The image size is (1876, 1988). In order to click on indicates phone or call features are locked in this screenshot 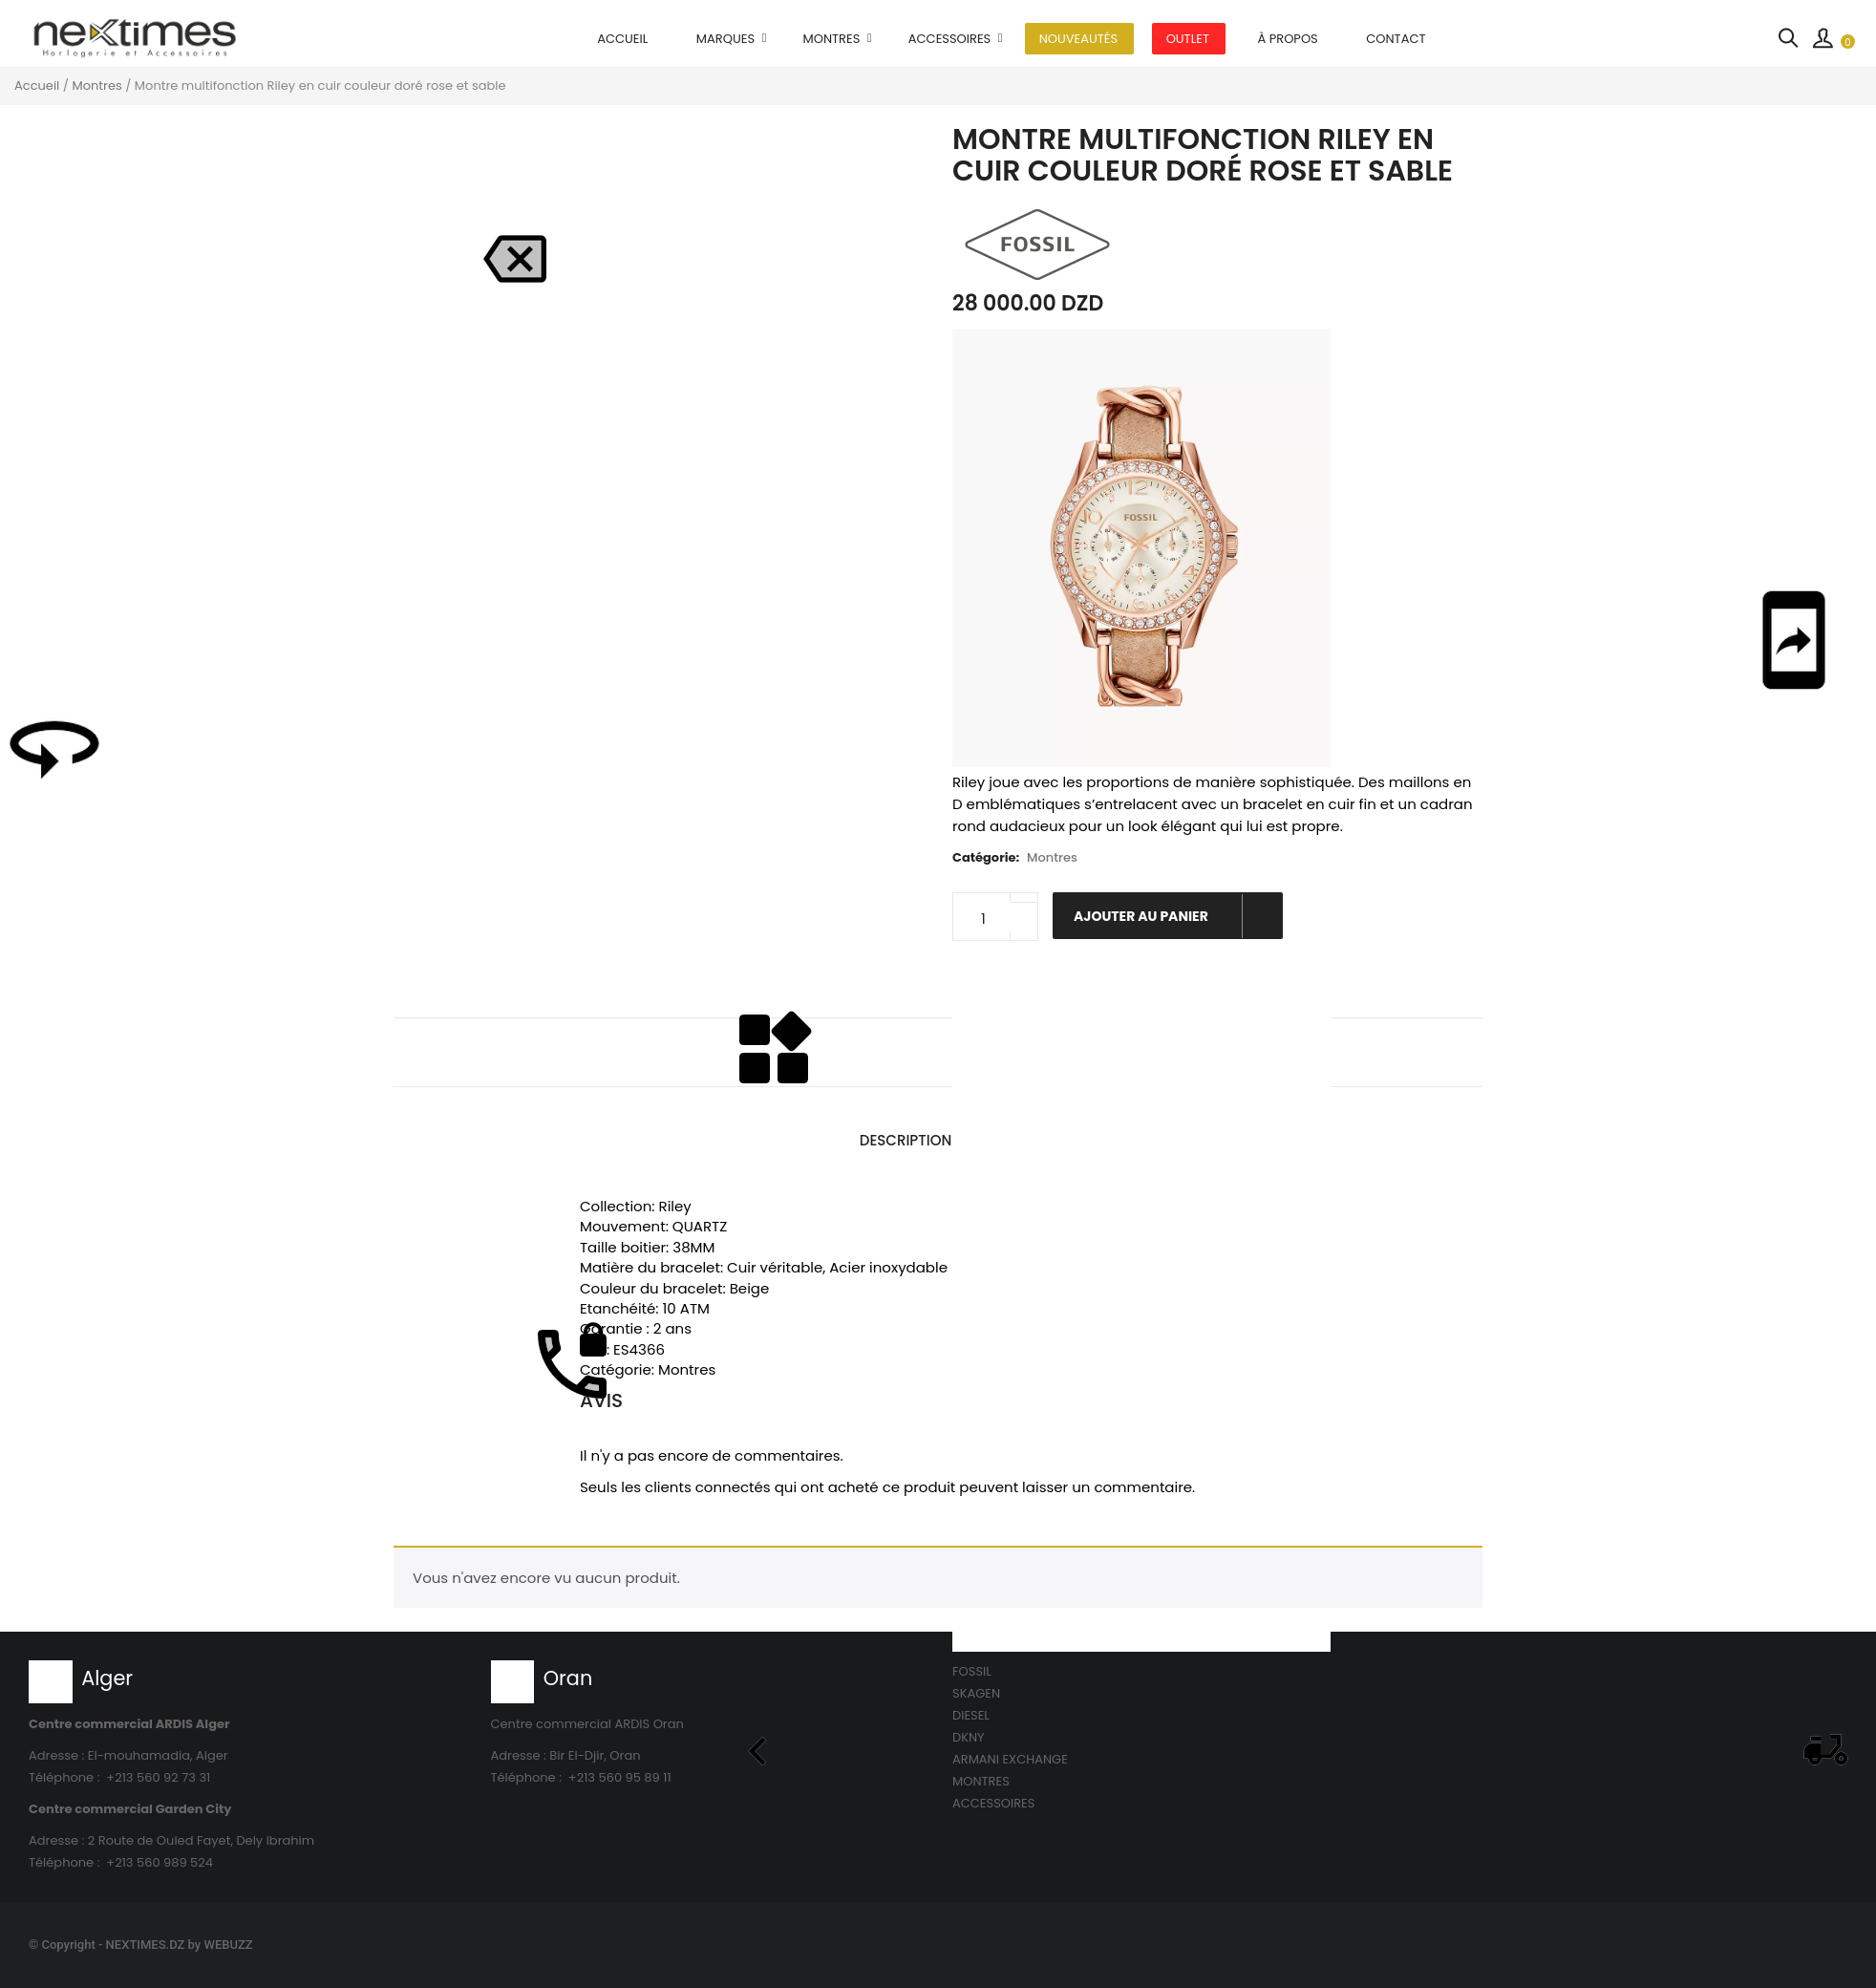, I will do `click(572, 1364)`.